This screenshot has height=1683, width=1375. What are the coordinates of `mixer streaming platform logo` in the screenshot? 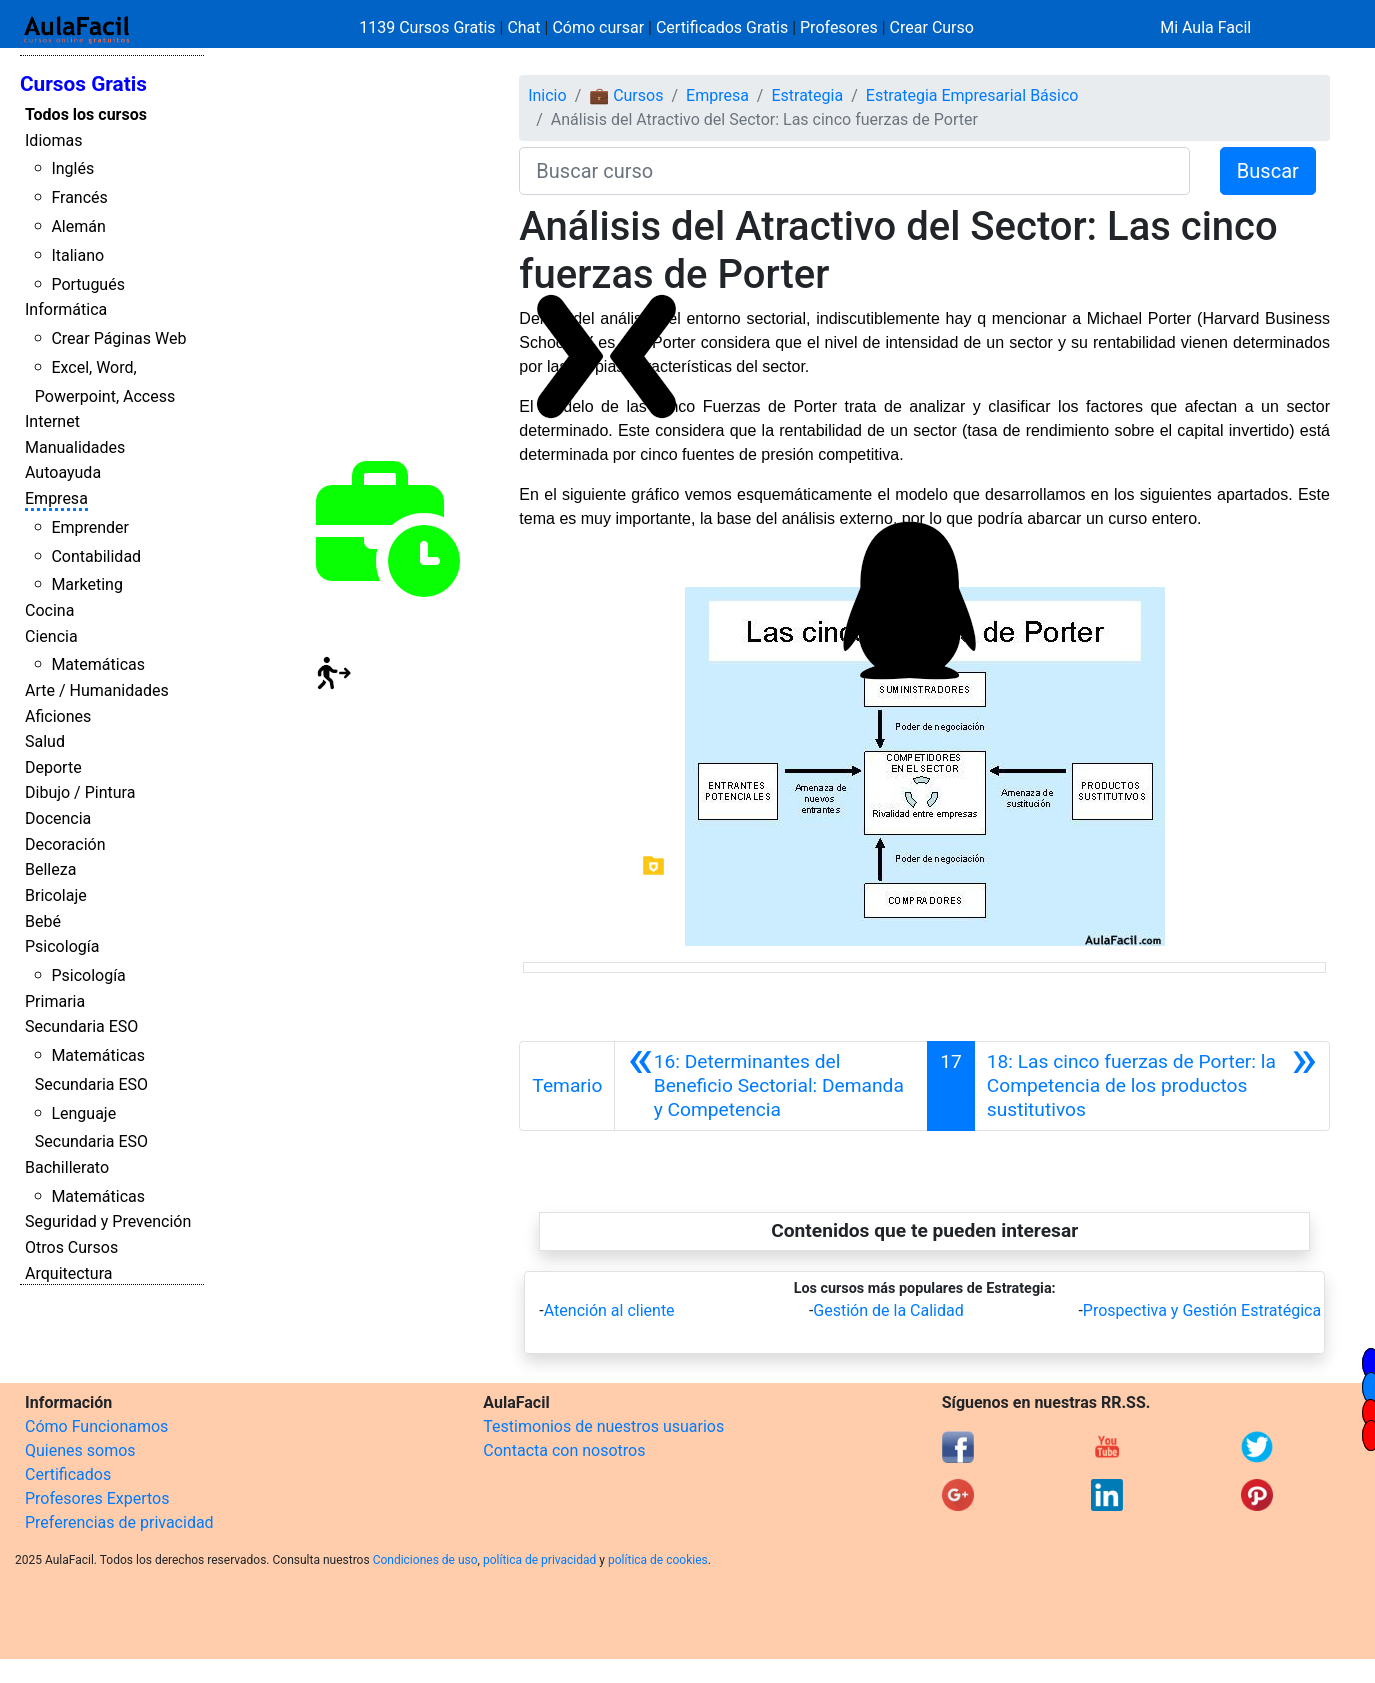 It's located at (606, 356).